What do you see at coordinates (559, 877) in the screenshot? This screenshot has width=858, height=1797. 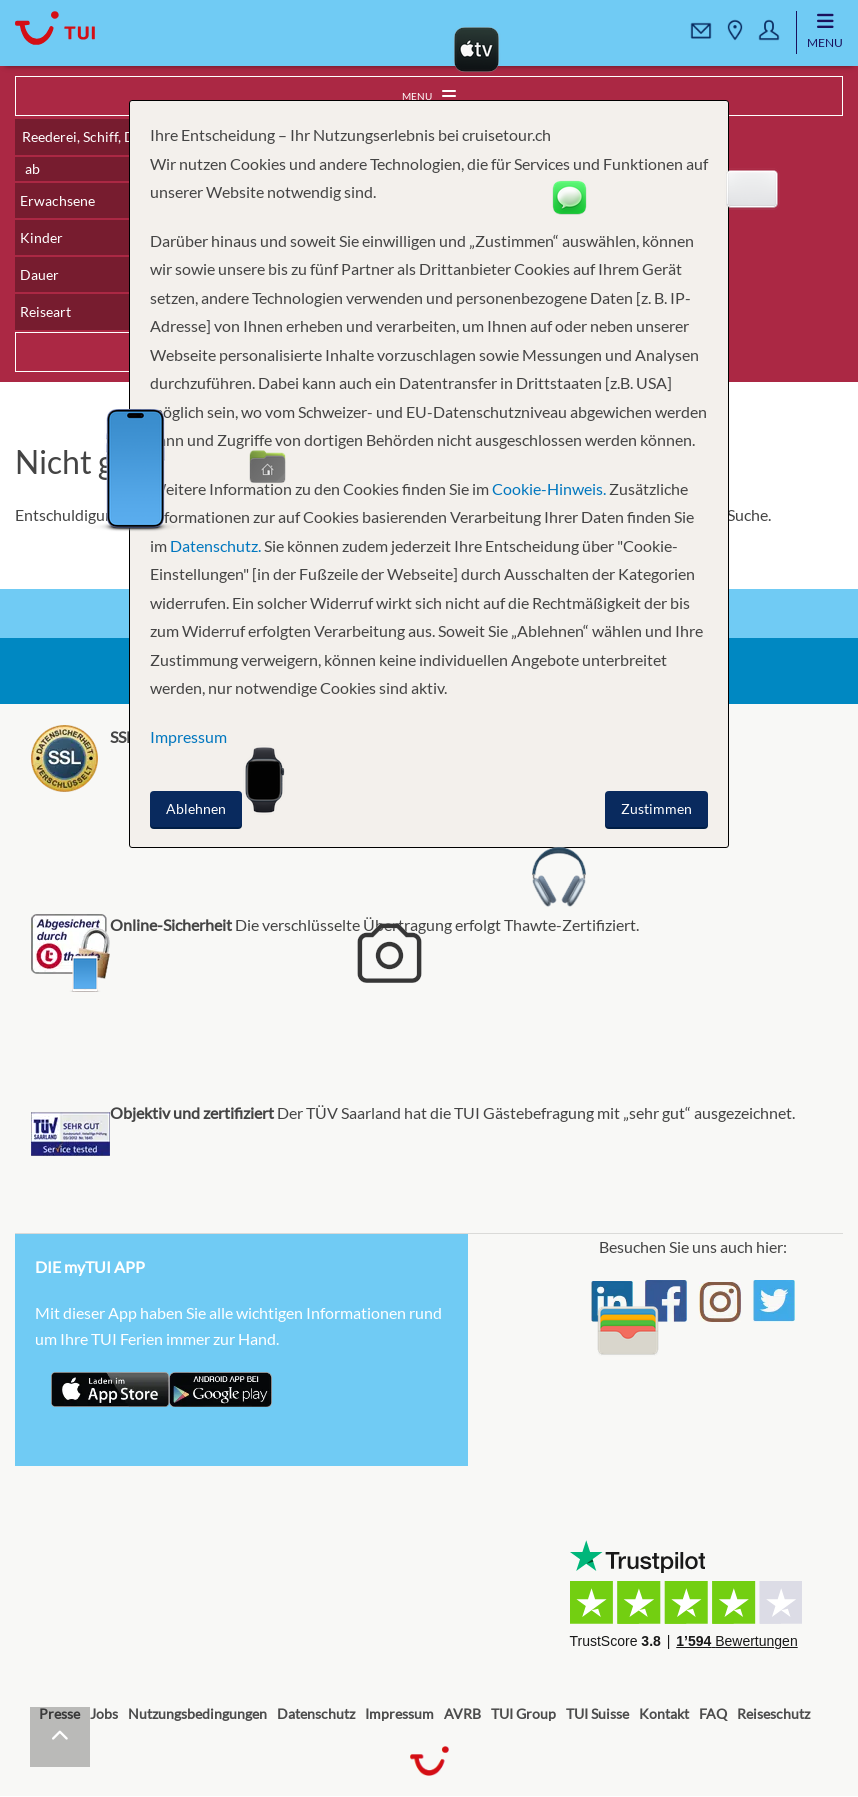 I see `bluetooth headphones connected` at bounding box center [559, 877].